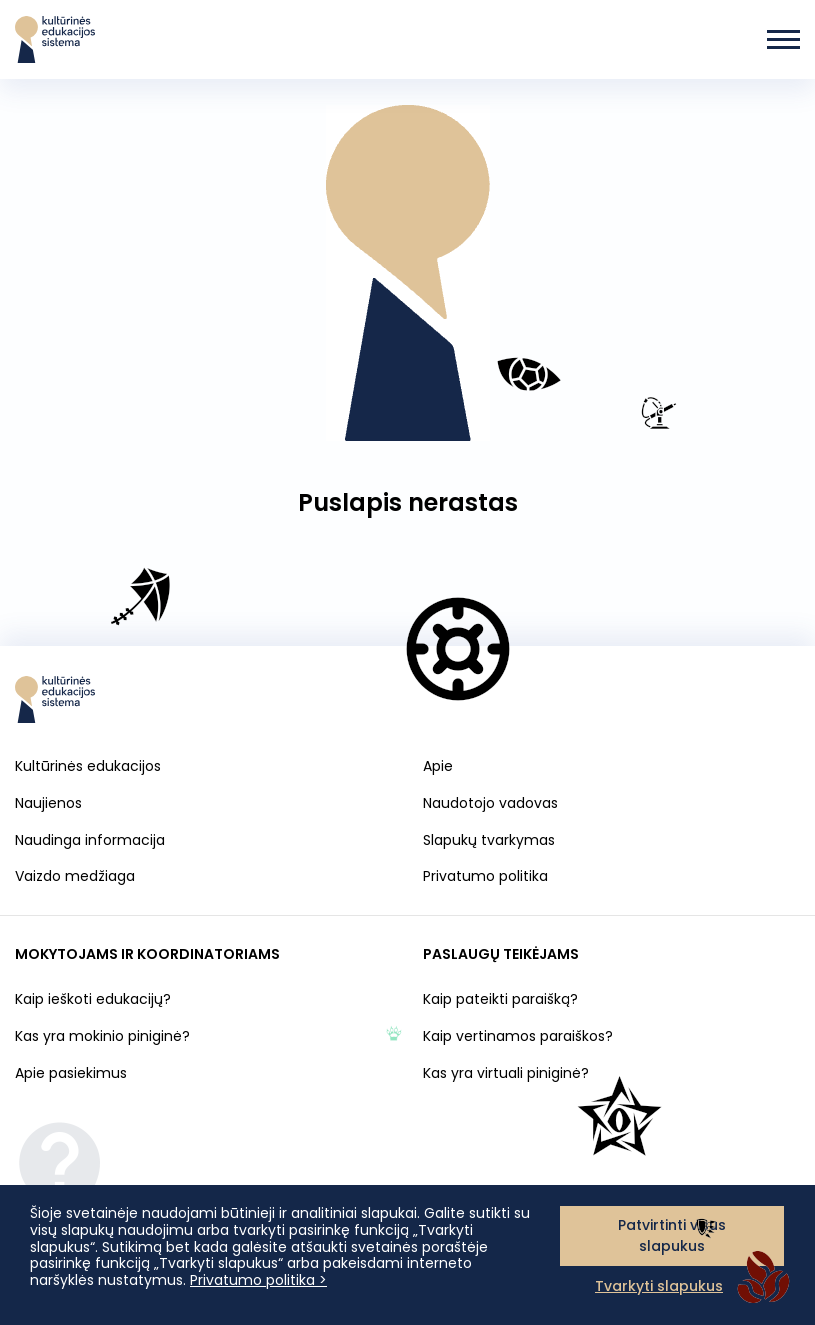  I want to click on deploy defensive laser turret, so click(659, 413).